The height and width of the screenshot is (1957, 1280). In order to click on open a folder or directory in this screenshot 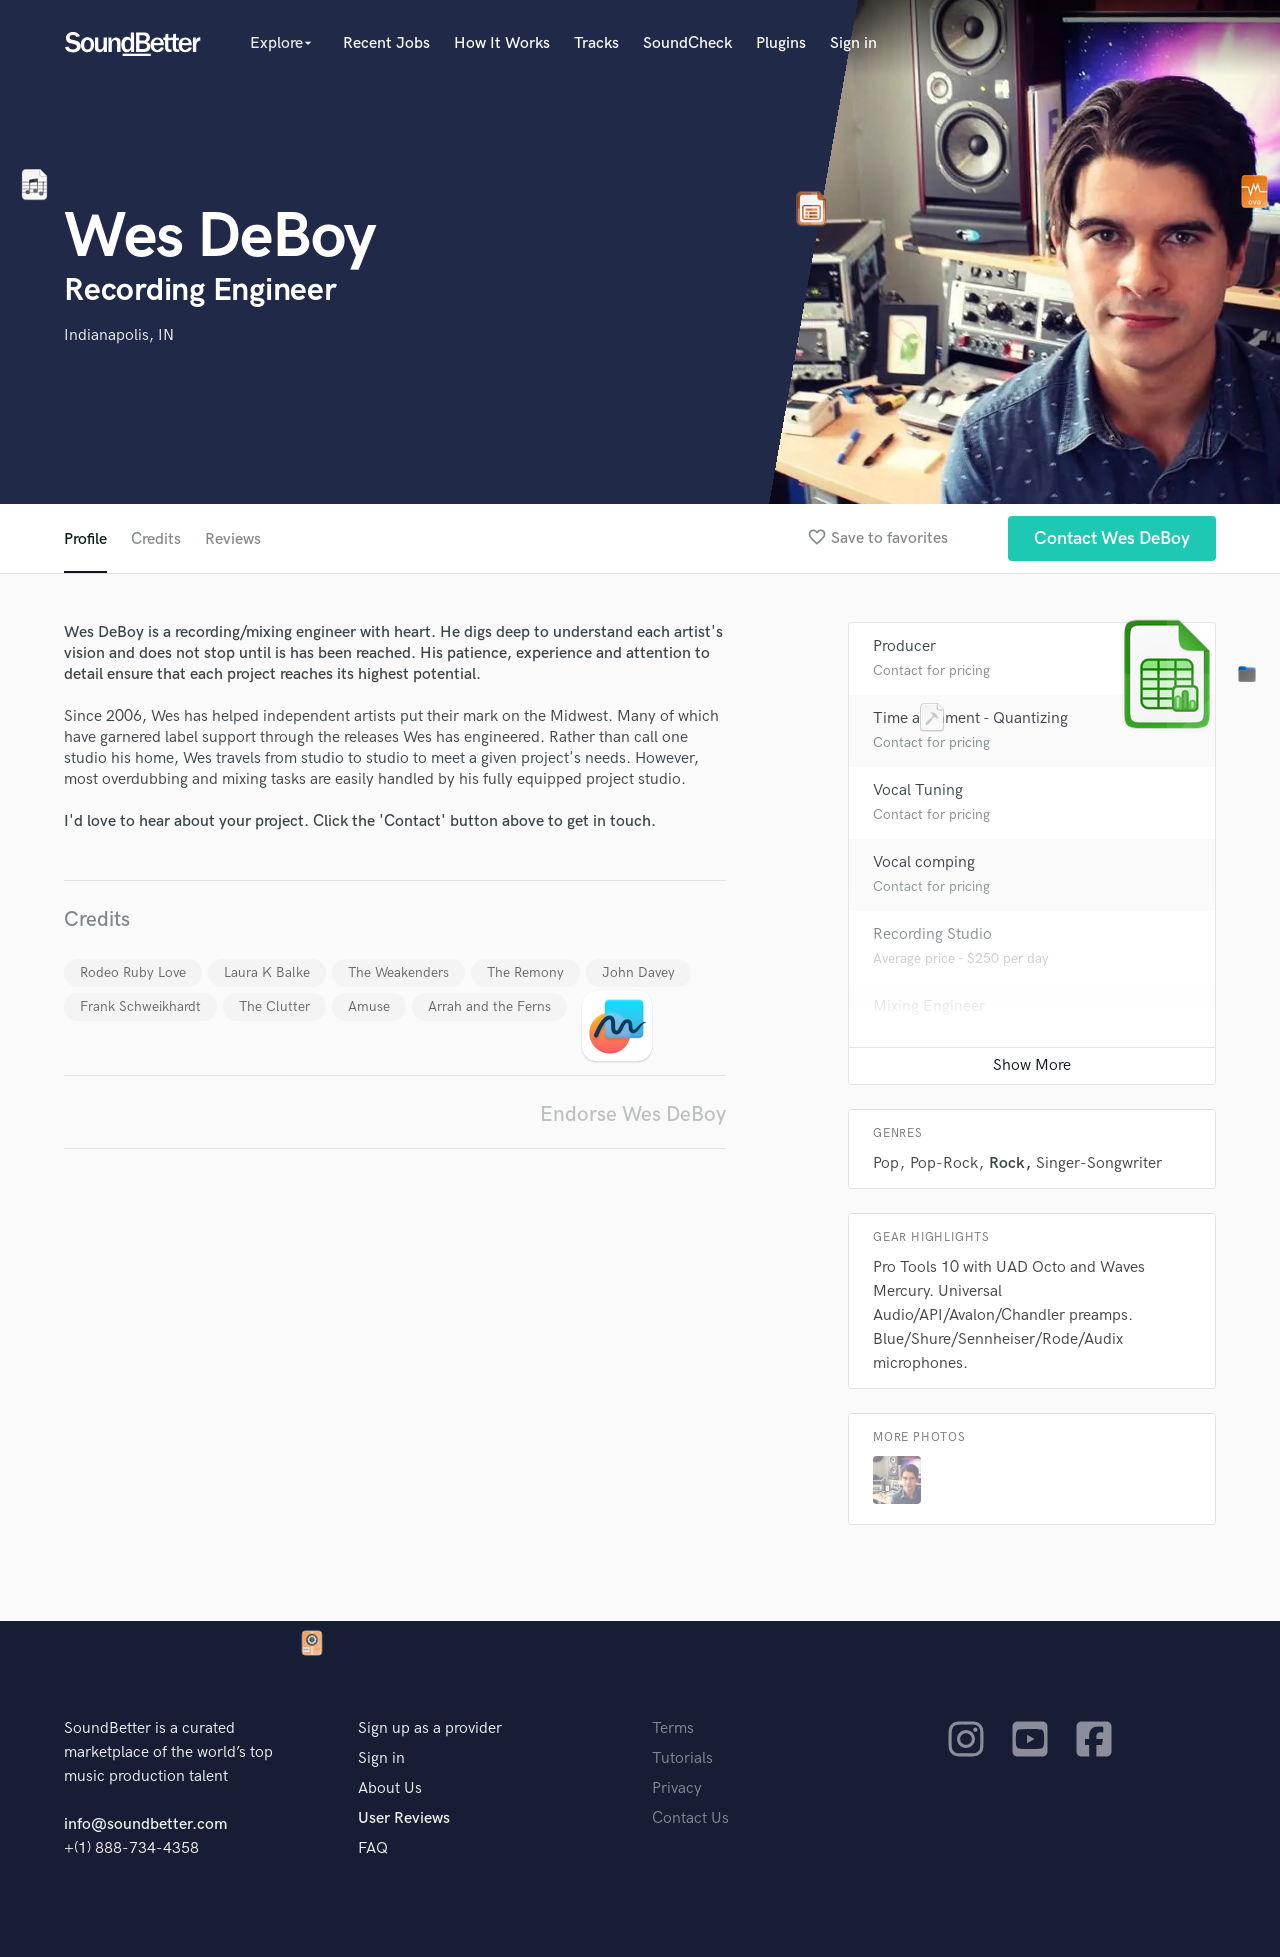, I will do `click(1247, 674)`.